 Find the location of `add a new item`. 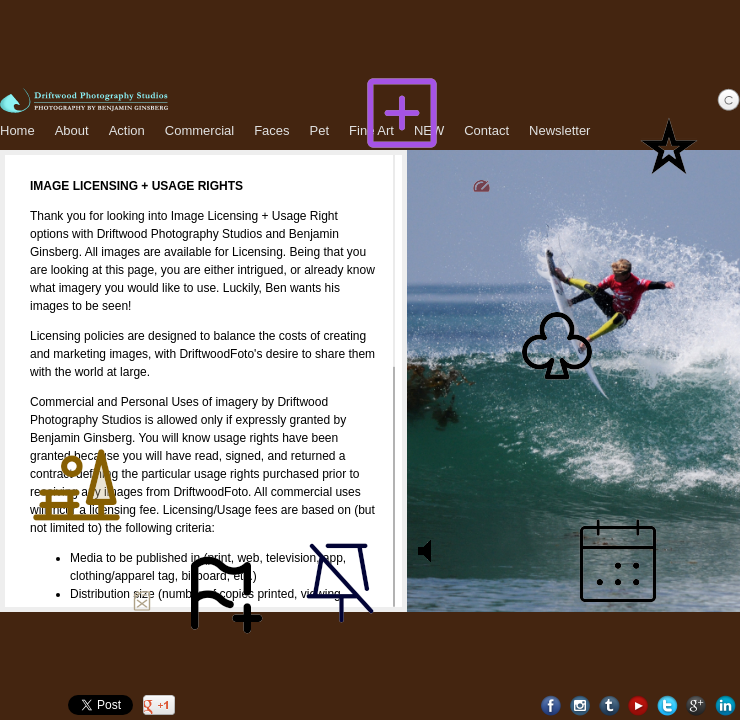

add a new item is located at coordinates (402, 113).